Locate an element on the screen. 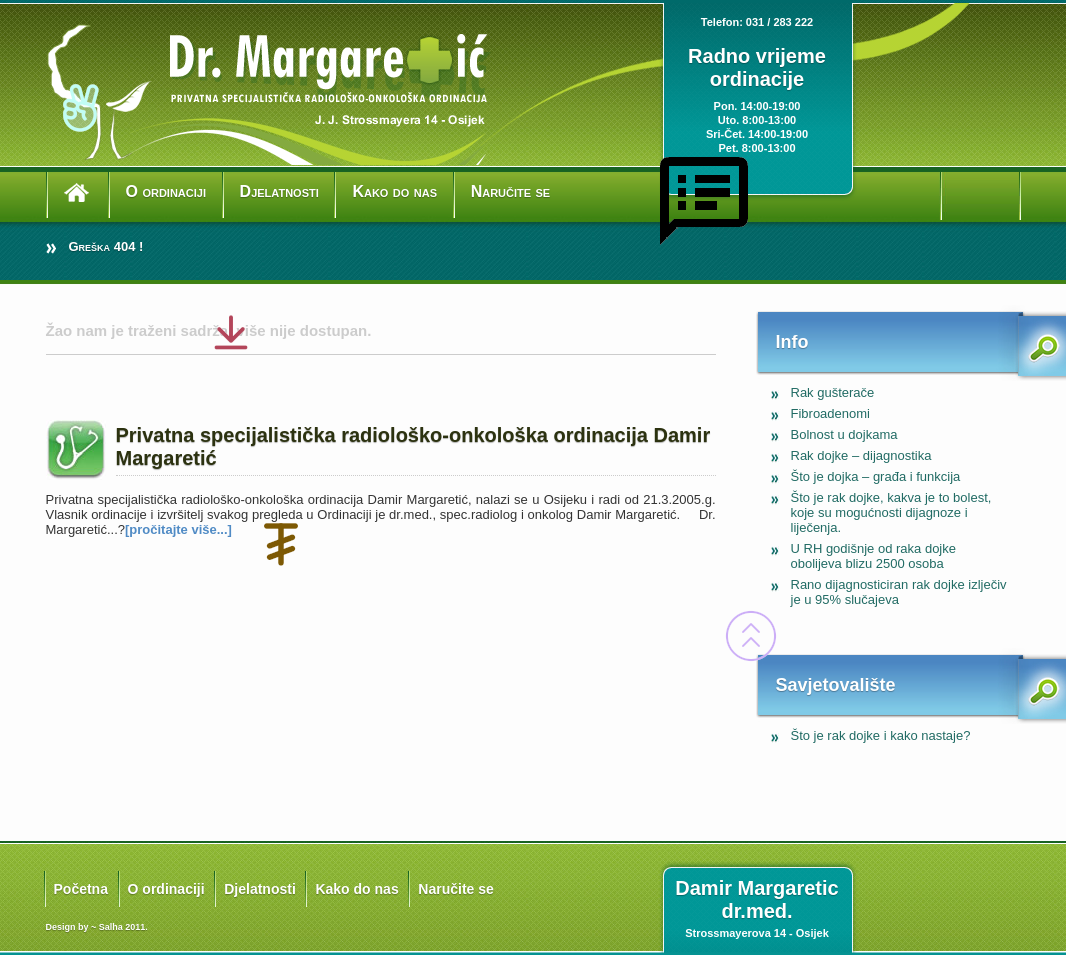 This screenshot has height=955, width=1066. scroll to top of page is located at coordinates (751, 636).